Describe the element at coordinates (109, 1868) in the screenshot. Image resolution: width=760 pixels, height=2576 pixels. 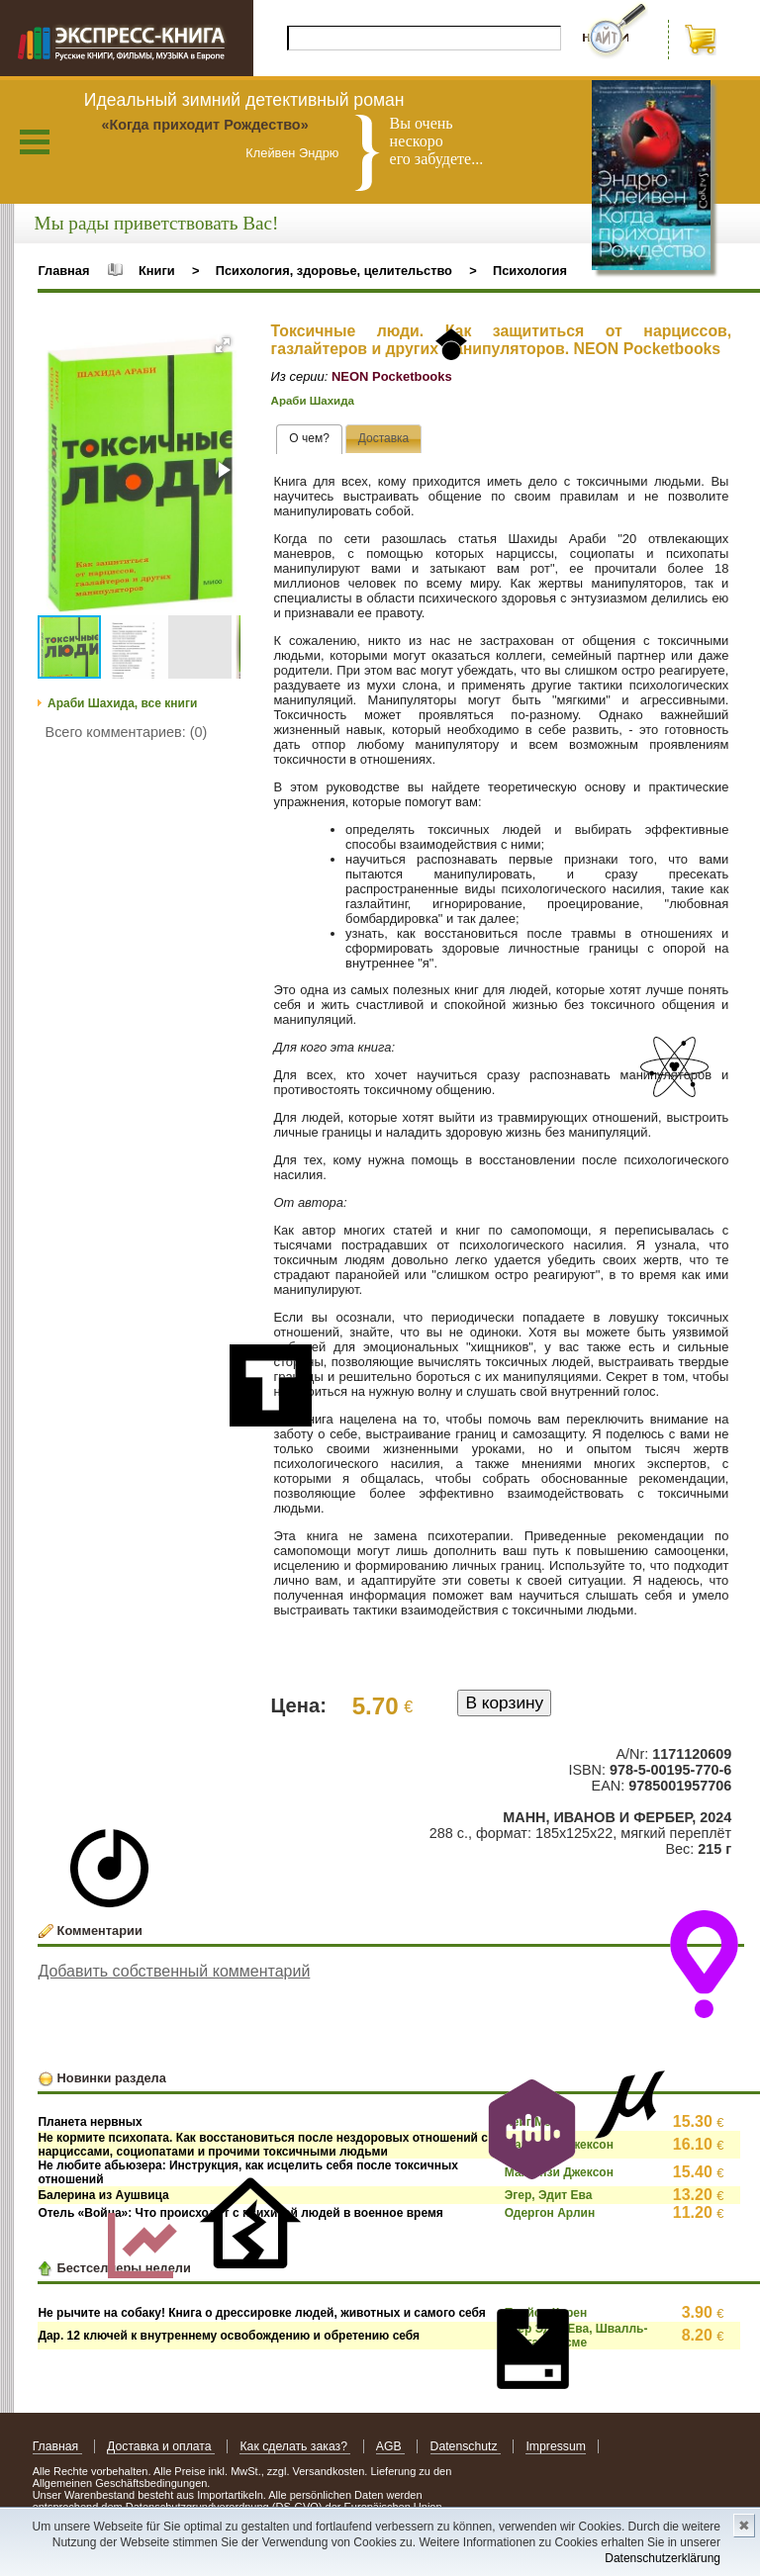
I see `play or browse music library` at that location.